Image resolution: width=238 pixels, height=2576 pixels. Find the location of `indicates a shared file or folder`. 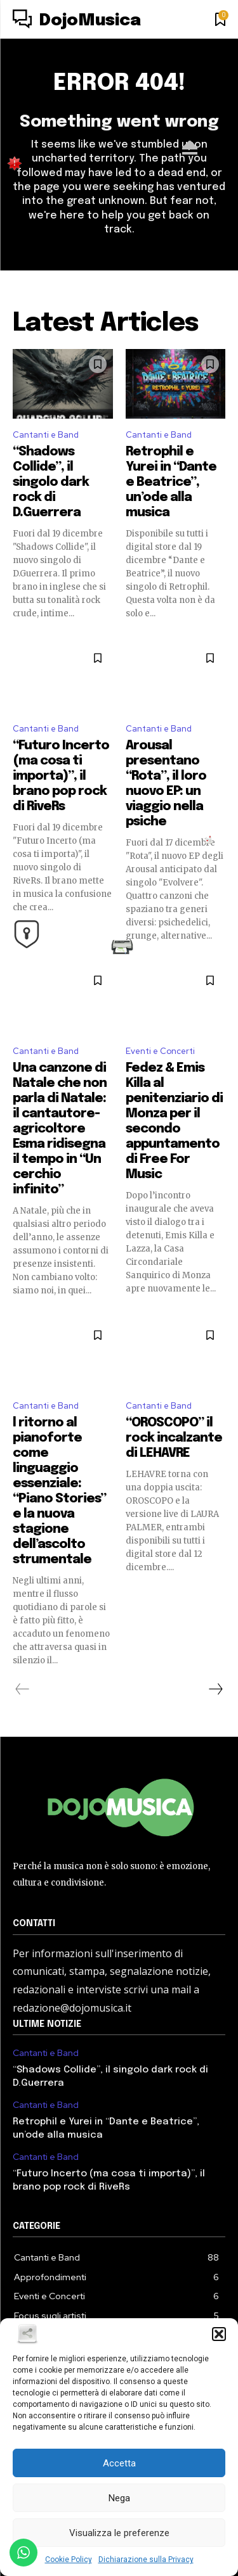

indicates a shared file or folder is located at coordinates (27, 2334).